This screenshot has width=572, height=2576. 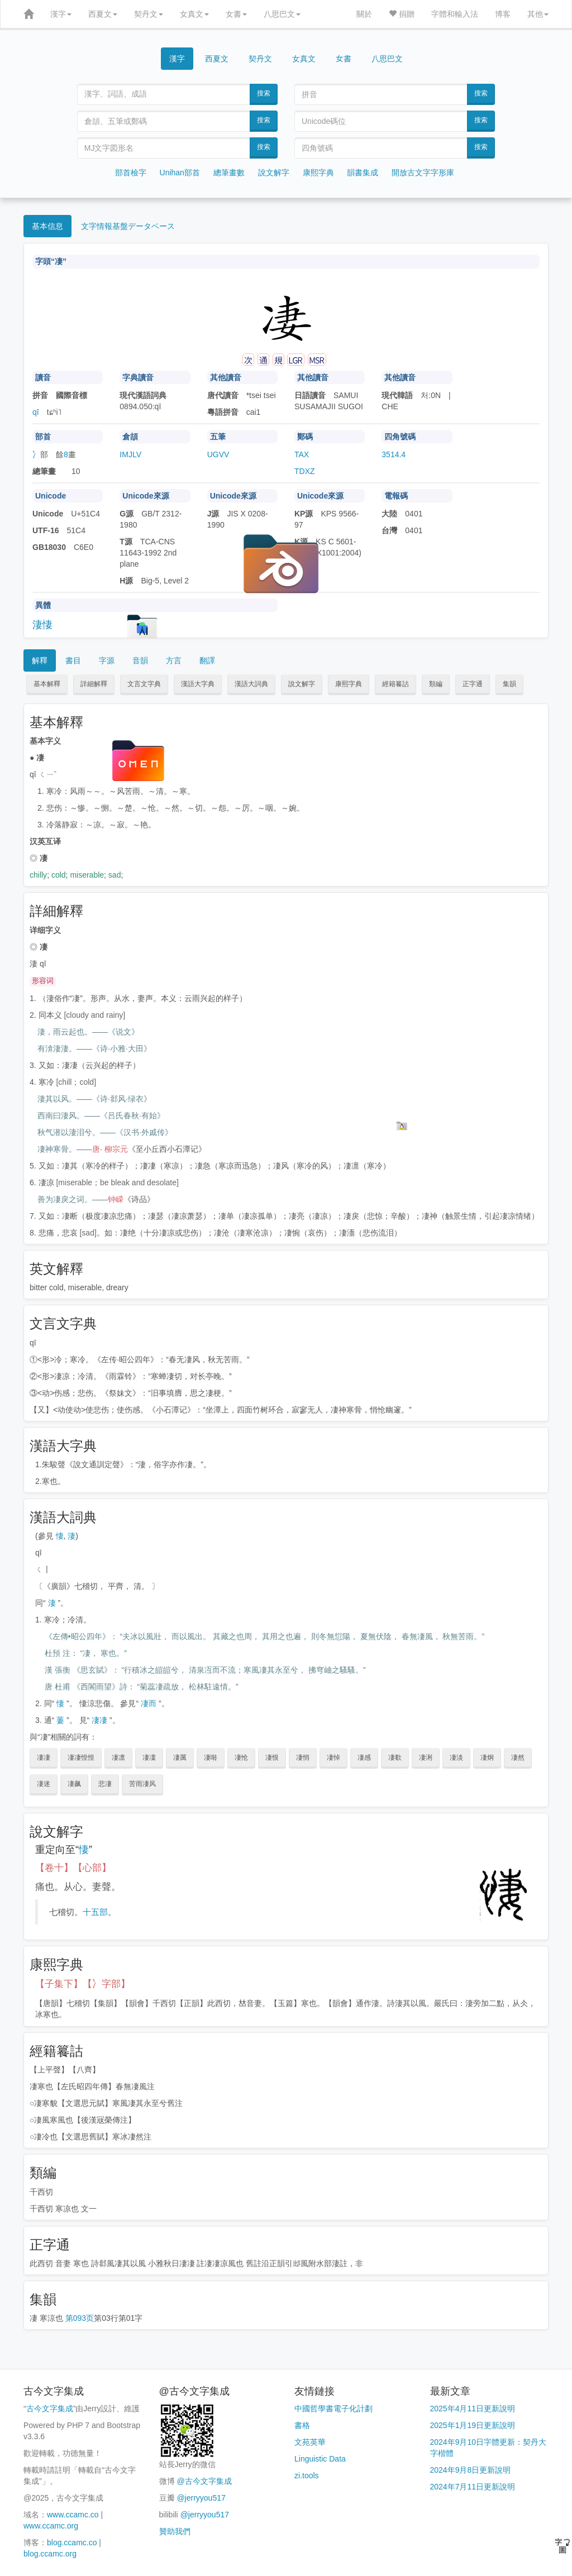 What do you see at coordinates (402, 1126) in the screenshot?
I see `open linux files folder` at bounding box center [402, 1126].